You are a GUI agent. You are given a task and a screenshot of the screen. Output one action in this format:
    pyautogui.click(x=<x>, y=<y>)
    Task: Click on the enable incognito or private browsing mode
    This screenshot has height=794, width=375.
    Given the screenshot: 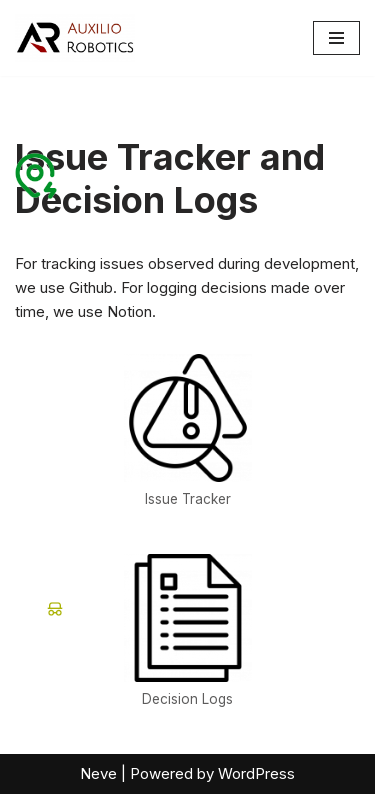 What is the action you would take?
    pyautogui.click(x=55, y=609)
    